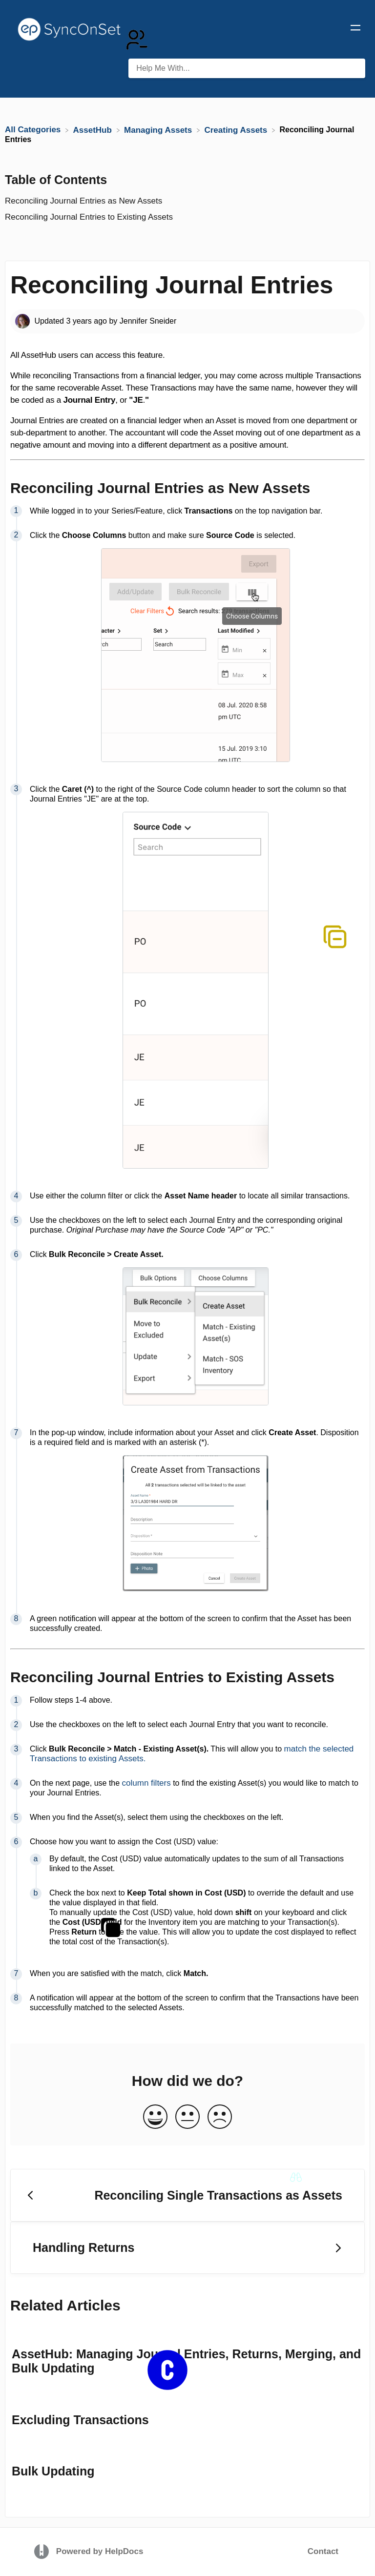  I want to click on remove a member from the group, so click(136, 40).